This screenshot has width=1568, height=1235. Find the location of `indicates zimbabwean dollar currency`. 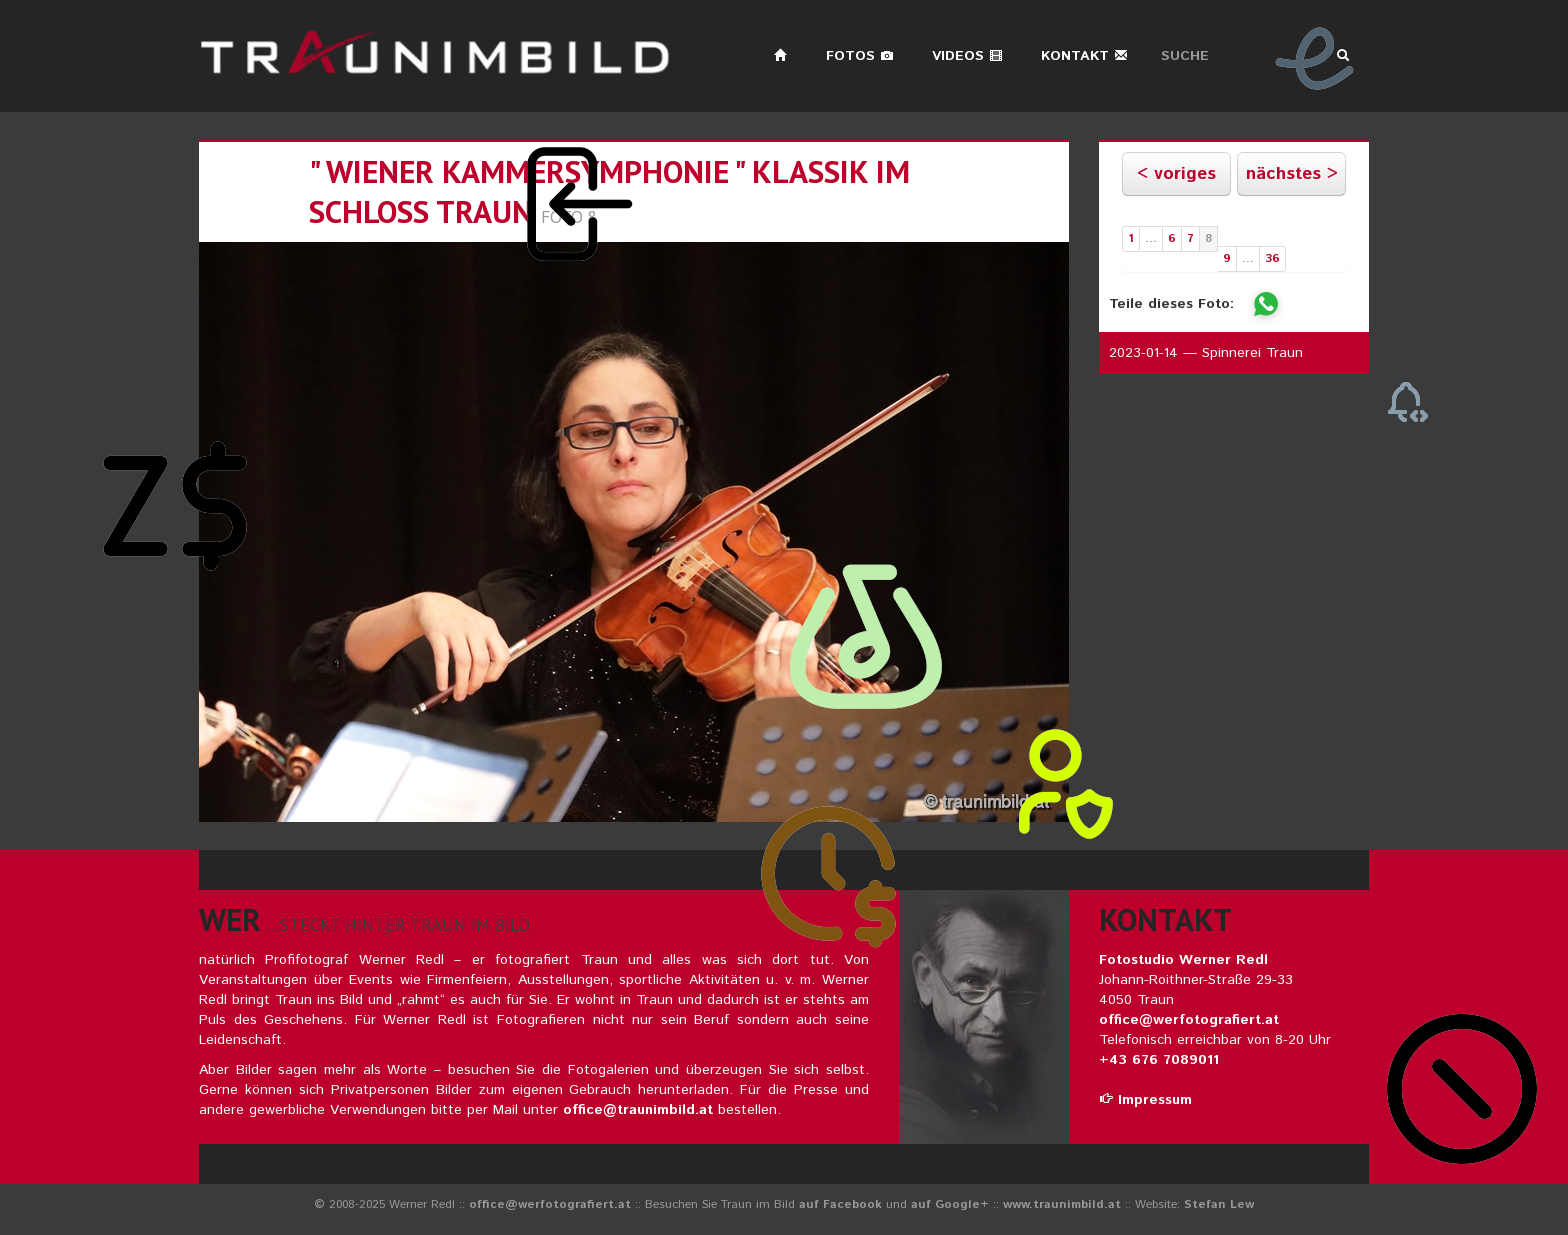

indicates zimbabwean dollar currency is located at coordinates (175, 506).